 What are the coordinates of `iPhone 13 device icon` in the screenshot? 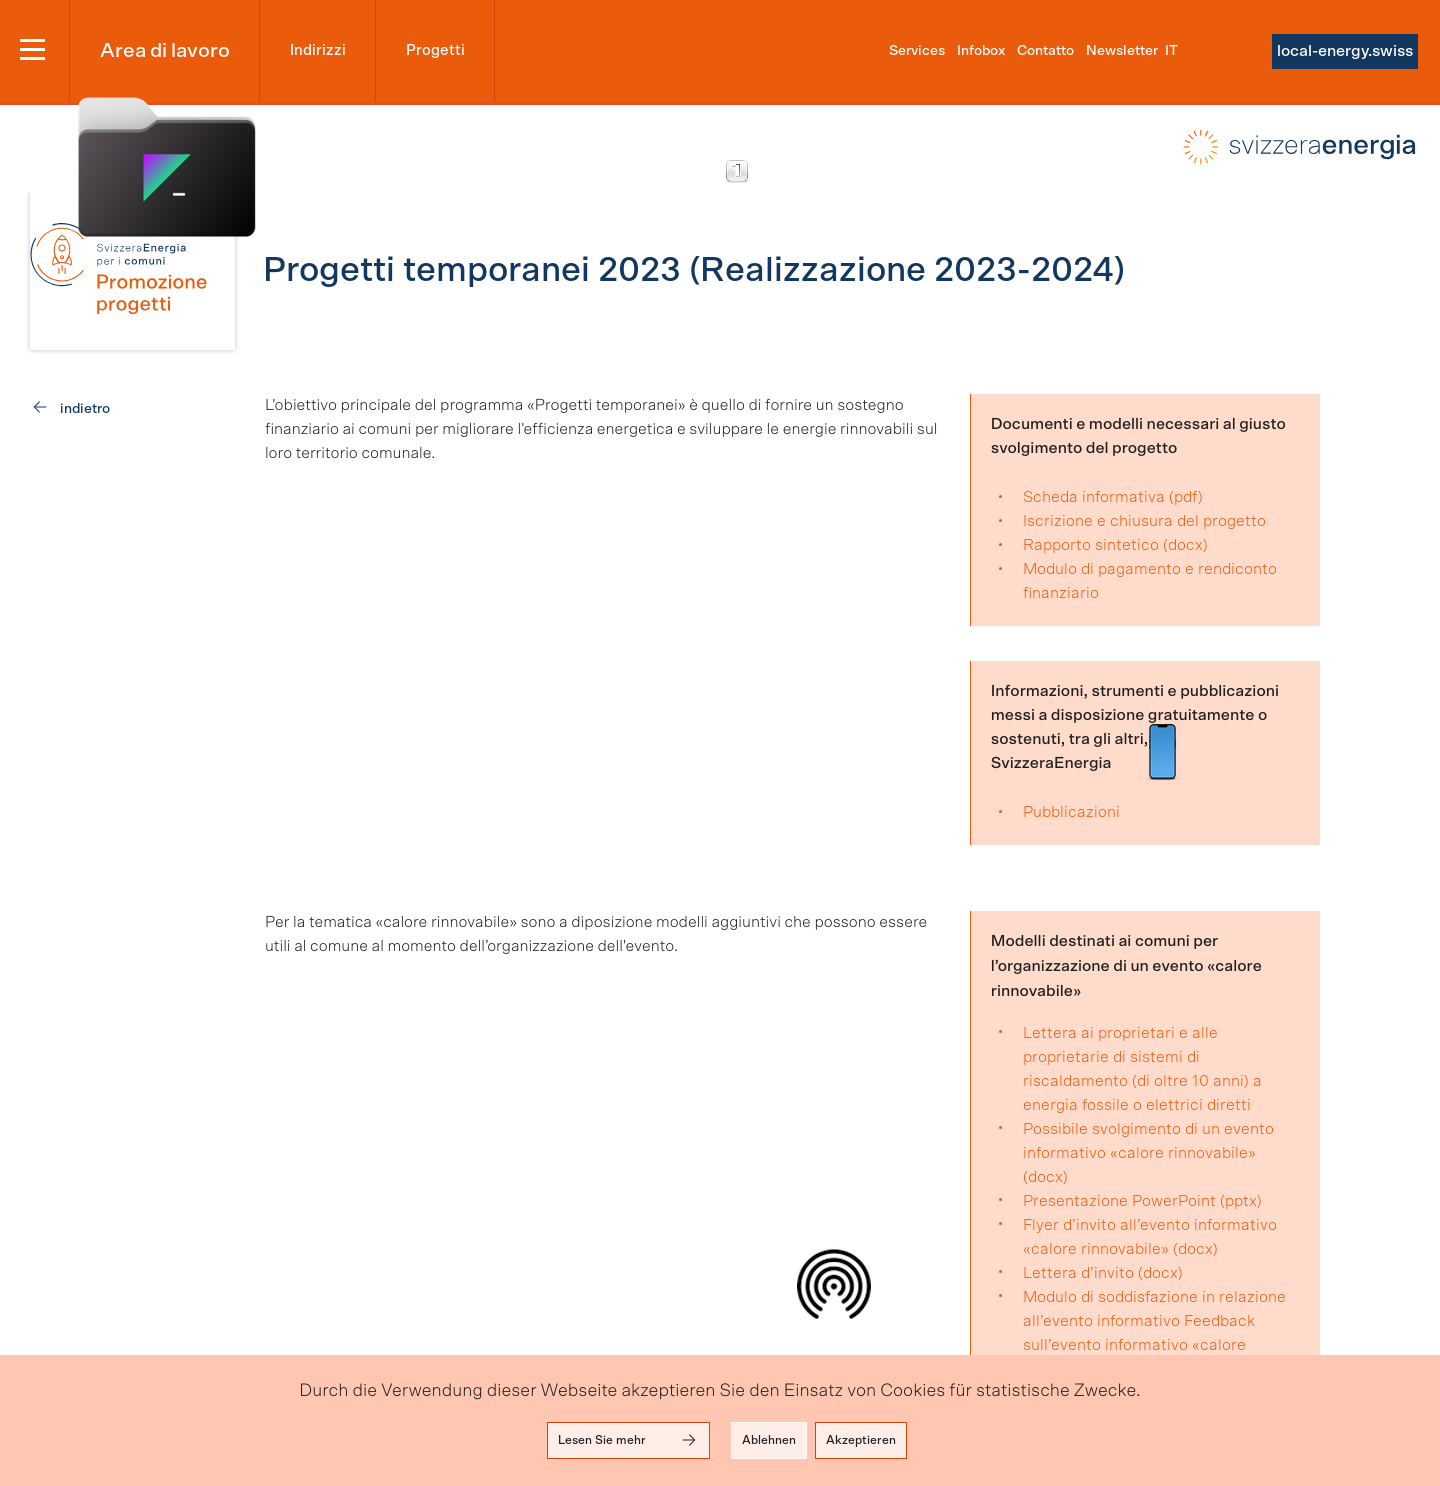 It's located at (1162, 752).